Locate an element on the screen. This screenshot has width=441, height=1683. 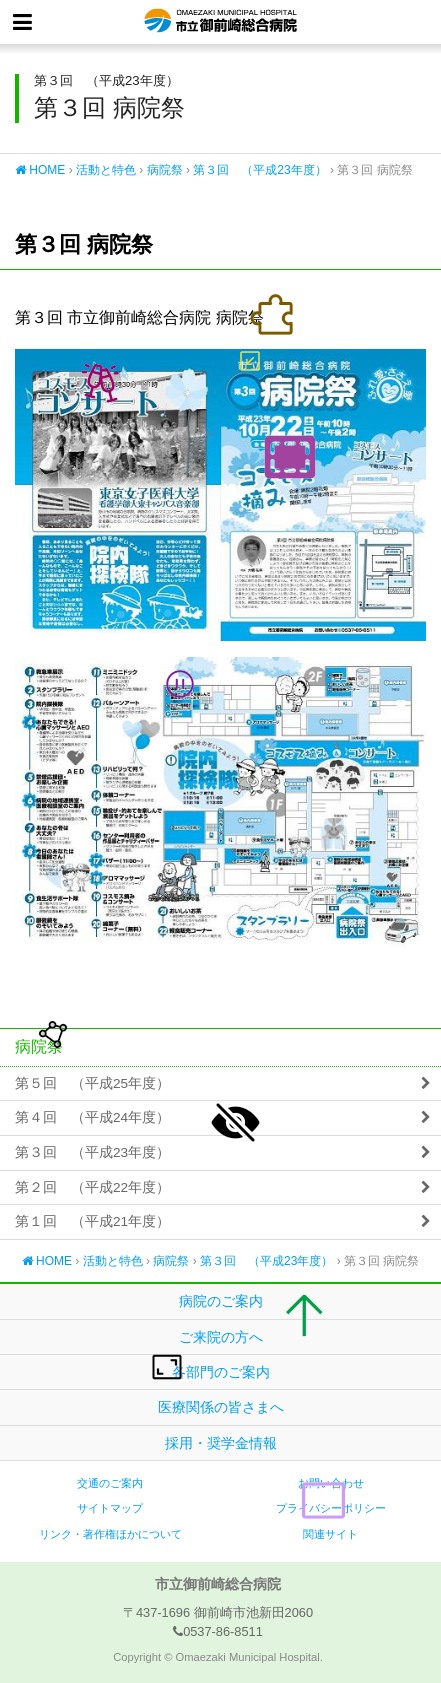
enter fullscreen mode is located at coordinates (167, 1367).